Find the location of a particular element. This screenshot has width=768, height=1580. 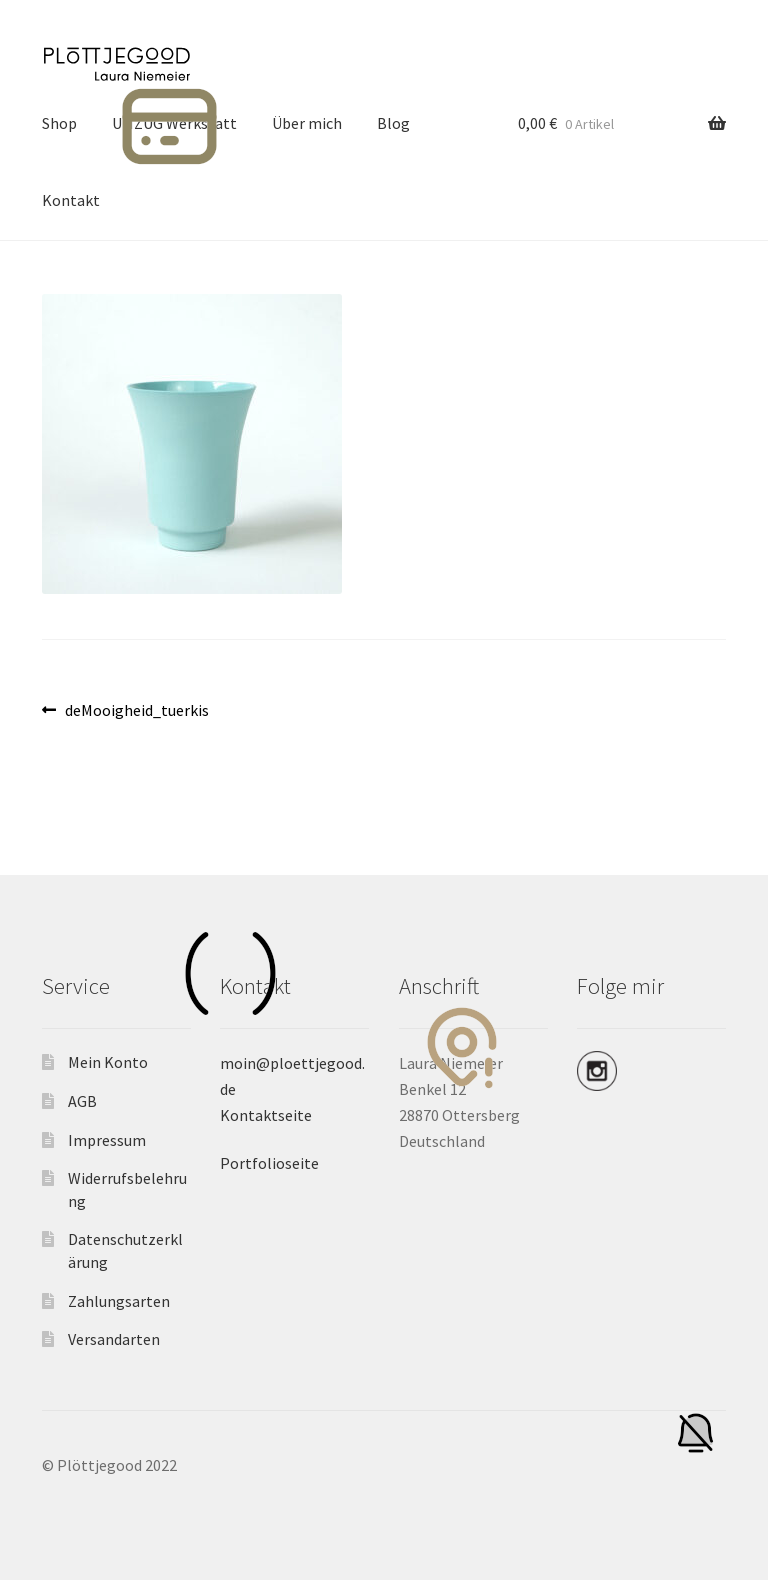

location requires attention or has an issue is located at coordinates (462, 1046).